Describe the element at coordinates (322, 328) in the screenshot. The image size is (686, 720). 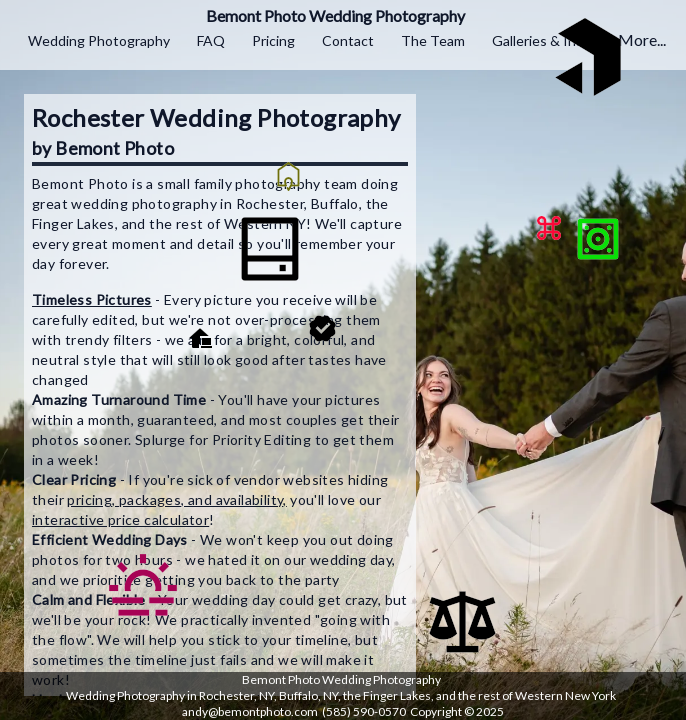
I see `indicates a verified account or profile` at that location.